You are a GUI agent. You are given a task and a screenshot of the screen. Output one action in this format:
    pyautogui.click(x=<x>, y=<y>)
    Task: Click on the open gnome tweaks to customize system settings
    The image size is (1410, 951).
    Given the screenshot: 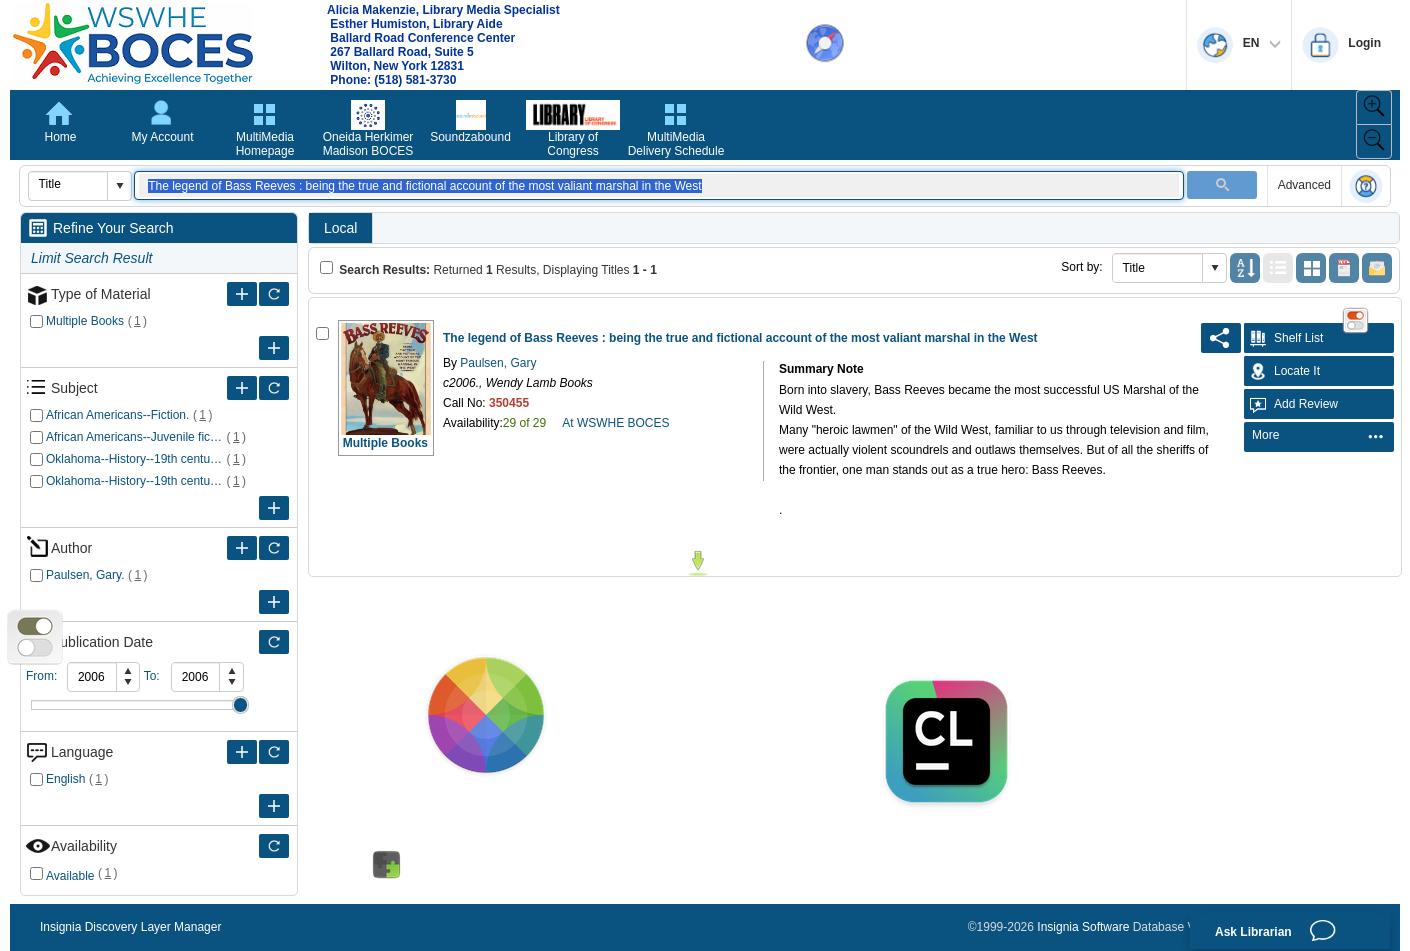 What is the action you would take?
    pyautogui.click(x=1355, y=320)
    